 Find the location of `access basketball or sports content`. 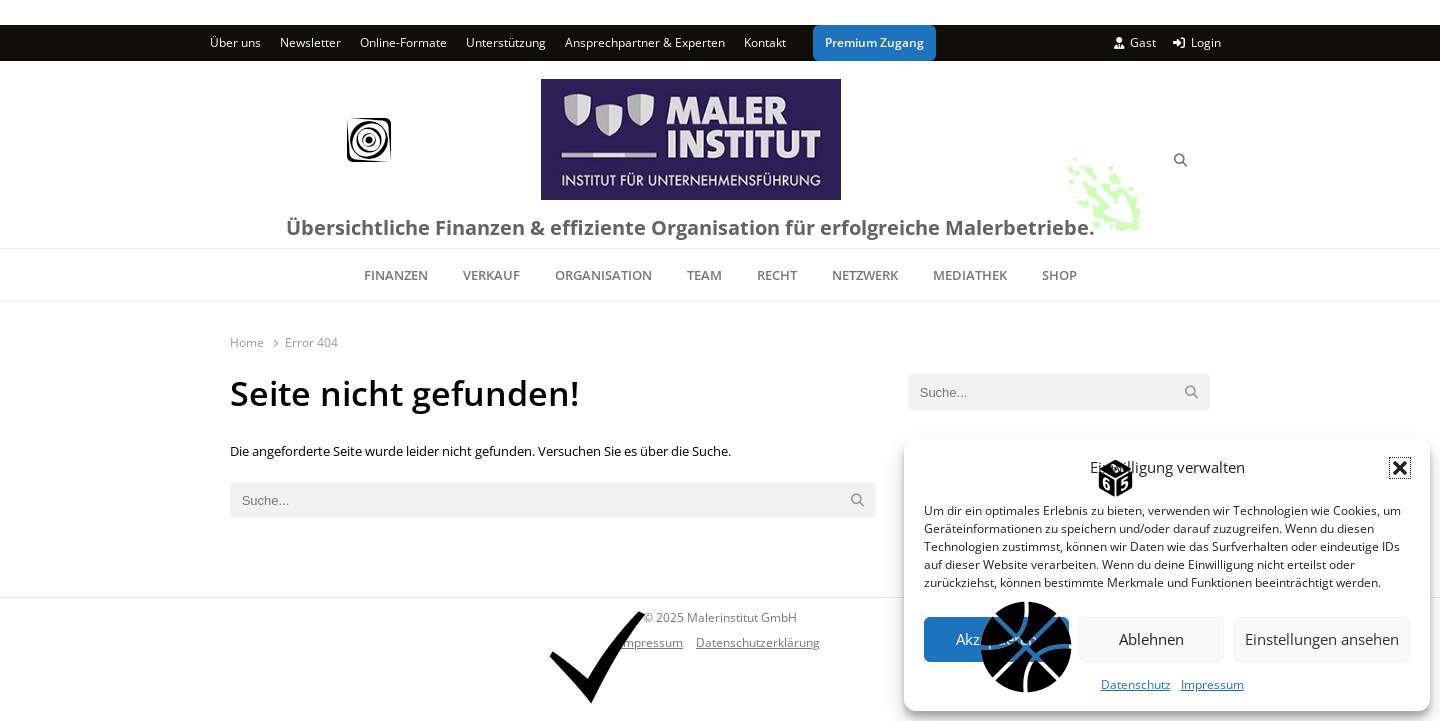

access basketball or sports content is located at coordinates (1026, 647).